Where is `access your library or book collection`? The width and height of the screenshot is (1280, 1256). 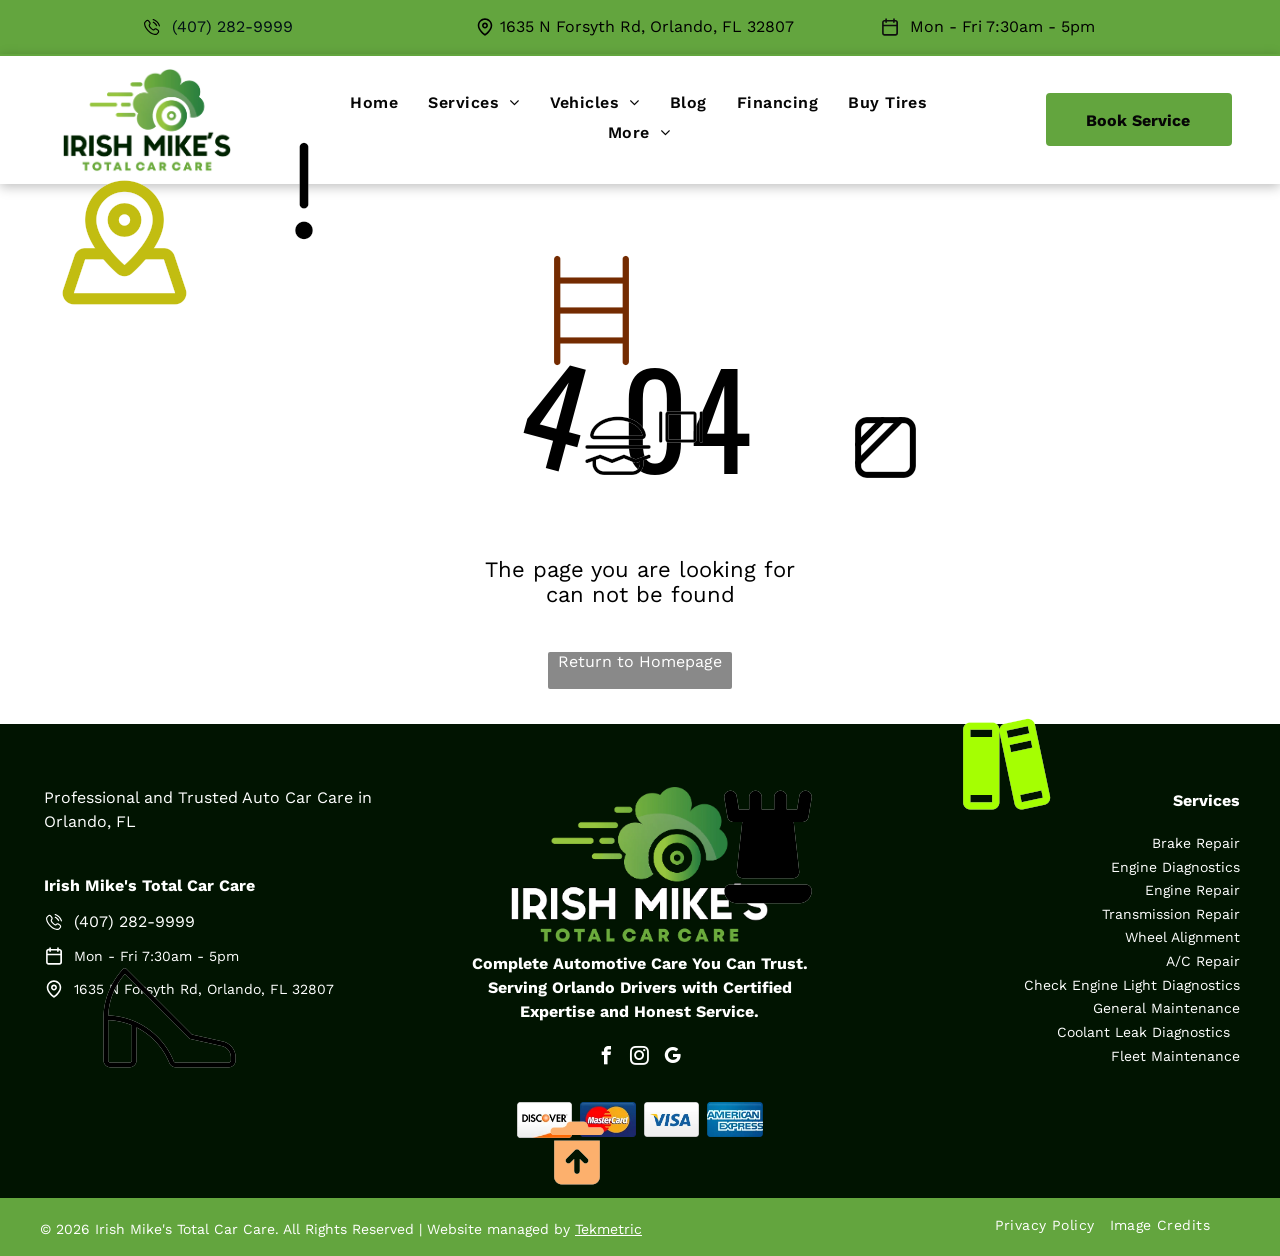 access your library or book collection is located at coordinates (1003, 766).